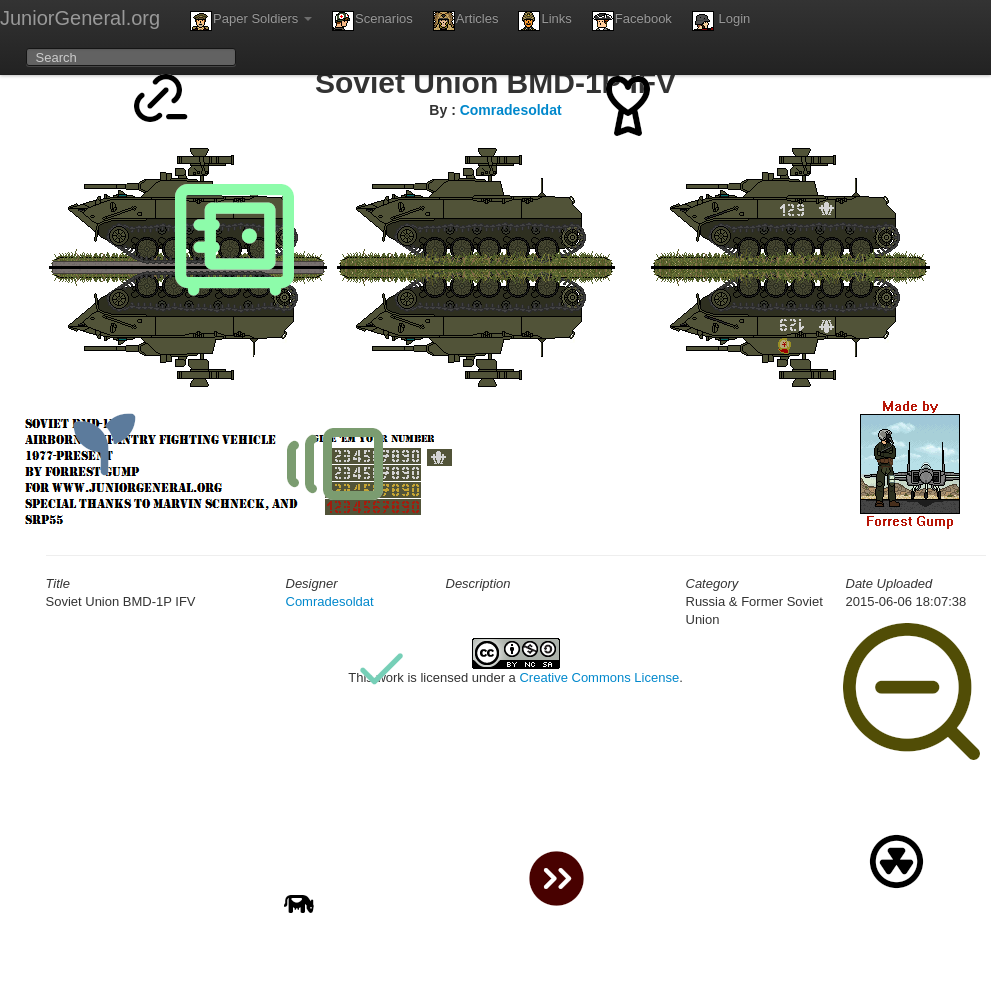  What do you see at coordinates (104, 444) in the screenshot?
I see `indicates eco-friendly or sustainable option` at bounding box center [104, 444].